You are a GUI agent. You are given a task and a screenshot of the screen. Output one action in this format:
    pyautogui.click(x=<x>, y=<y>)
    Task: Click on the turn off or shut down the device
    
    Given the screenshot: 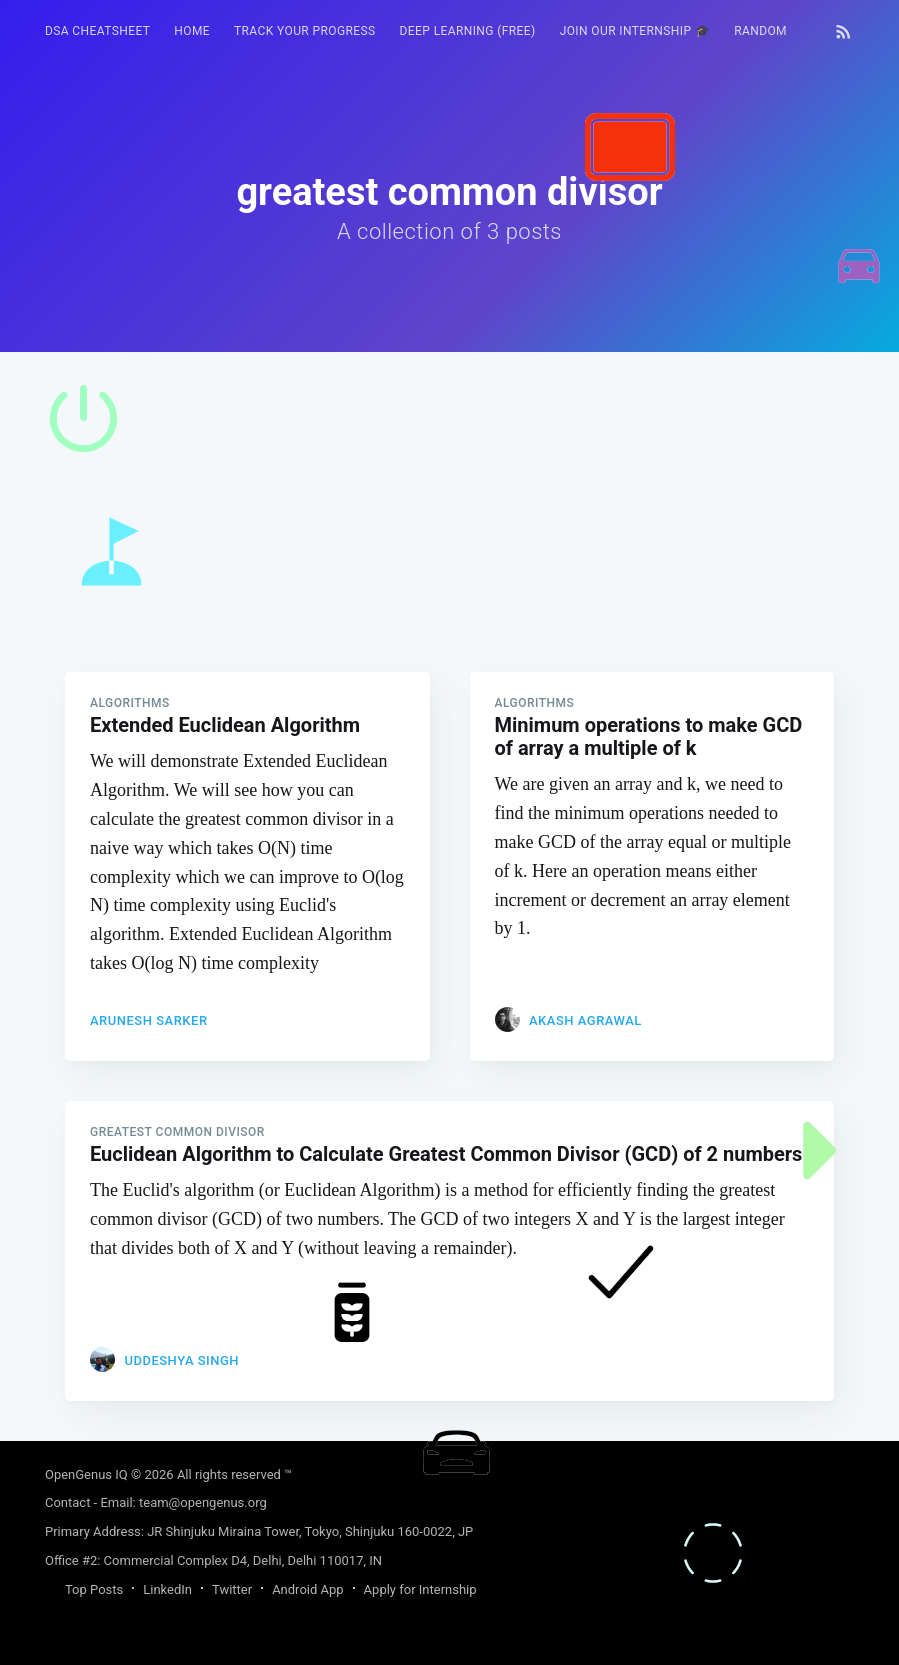 What is the action you would take?
    pyautogui.click(x=83, y=418)
    